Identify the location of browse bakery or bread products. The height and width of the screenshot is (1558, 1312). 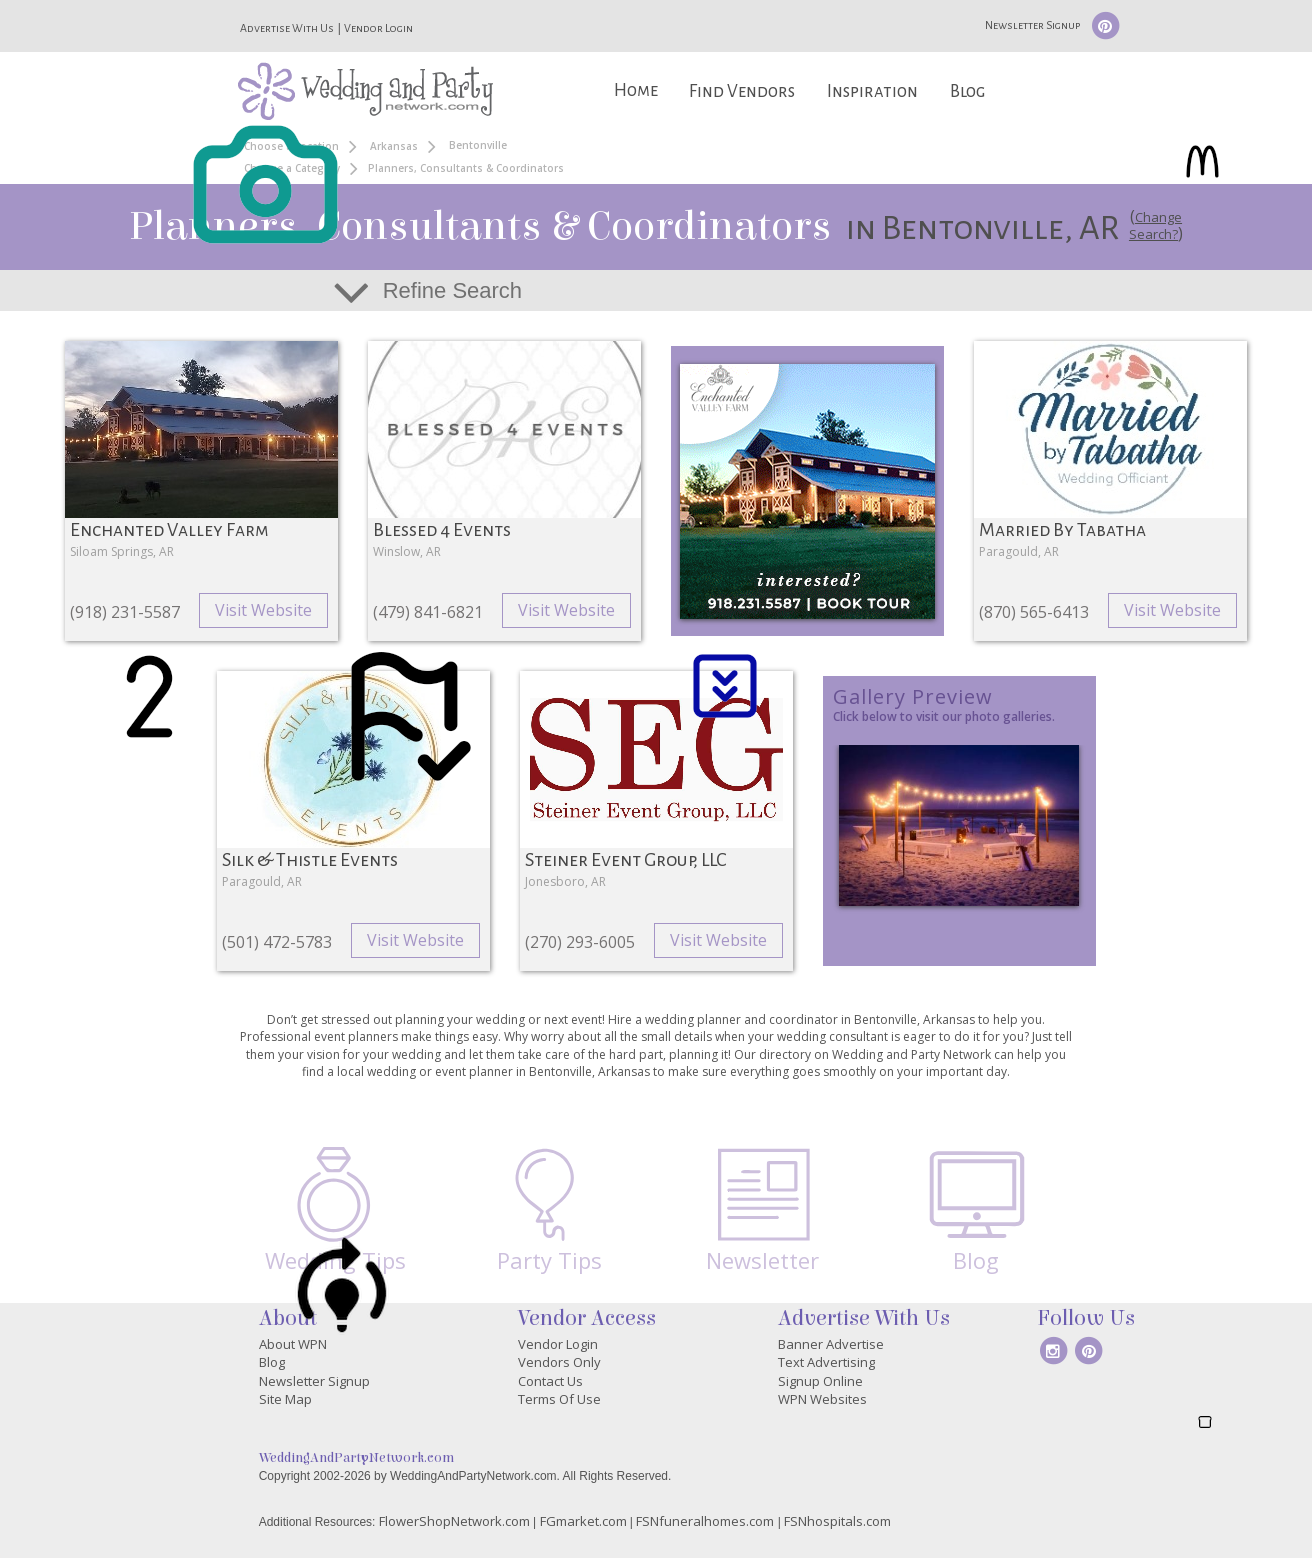
(1205, 1422).